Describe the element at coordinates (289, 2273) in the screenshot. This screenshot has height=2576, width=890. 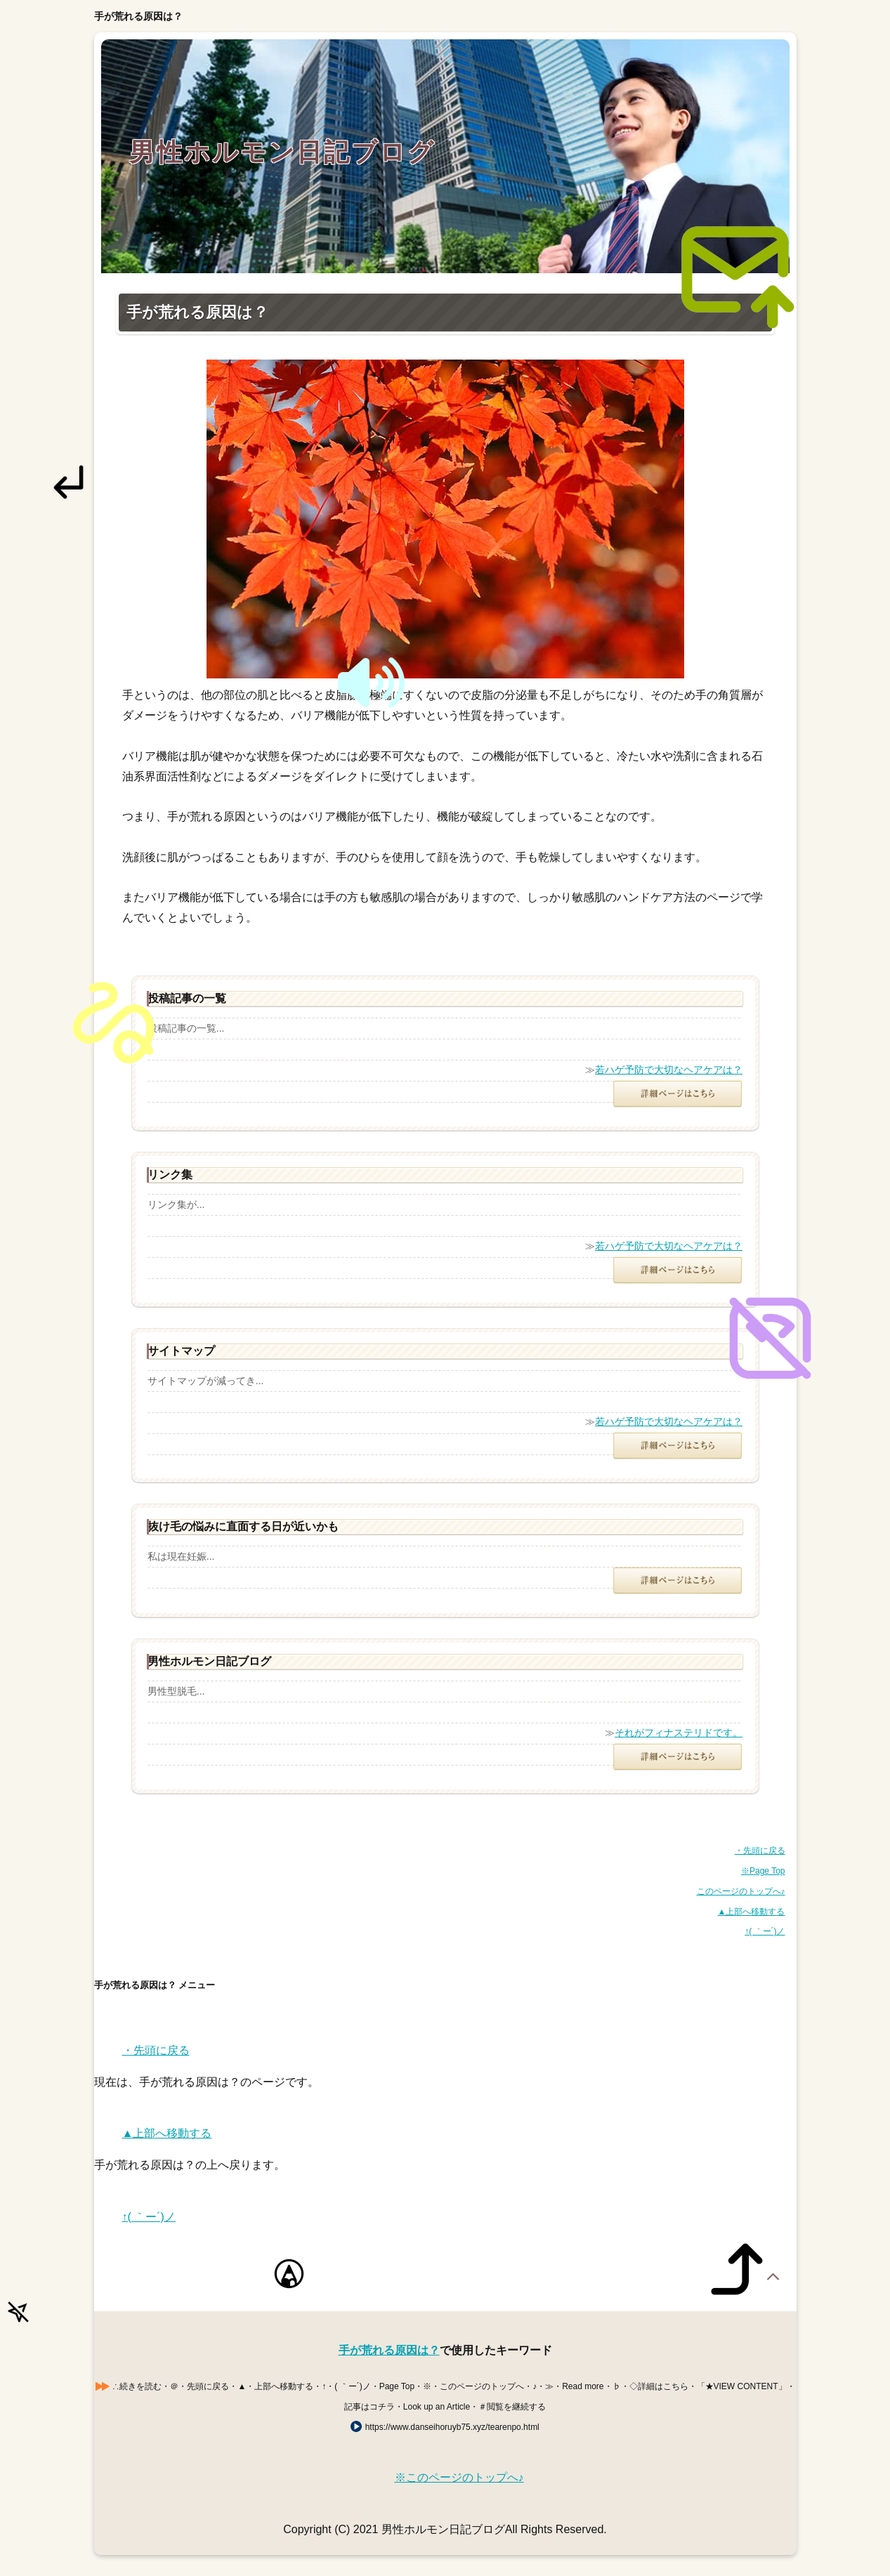
I see `edit profile or settings` at that location.